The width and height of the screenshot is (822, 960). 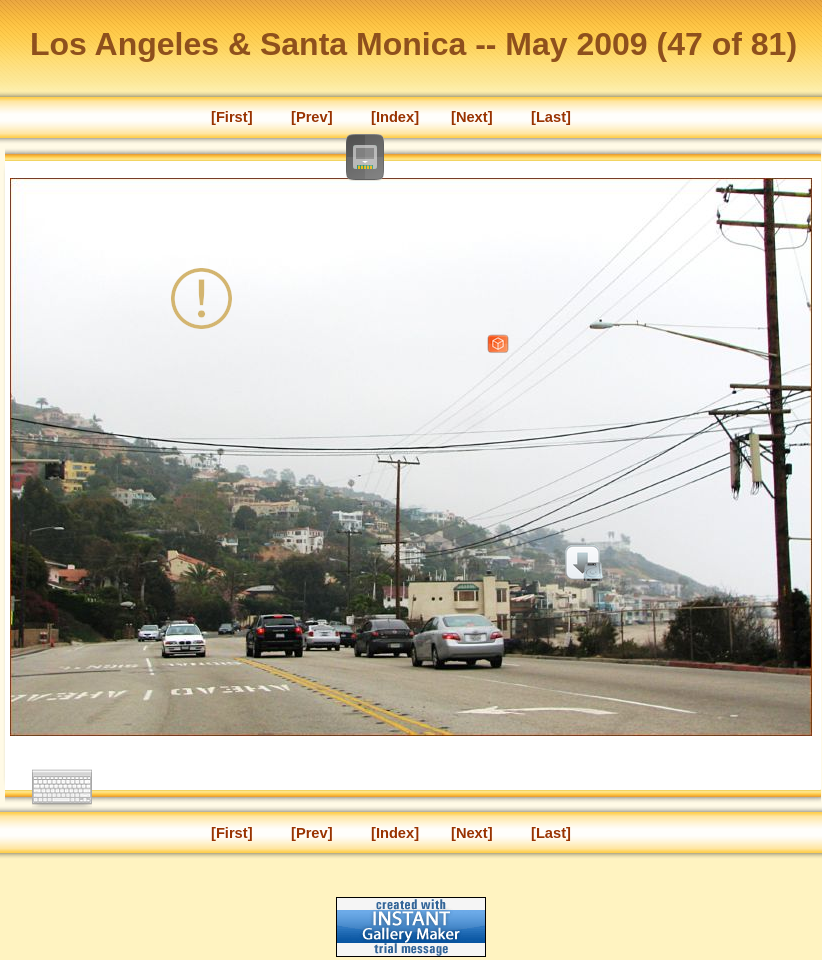 I want to click on install new software or applications, so click(x=582, y=562).